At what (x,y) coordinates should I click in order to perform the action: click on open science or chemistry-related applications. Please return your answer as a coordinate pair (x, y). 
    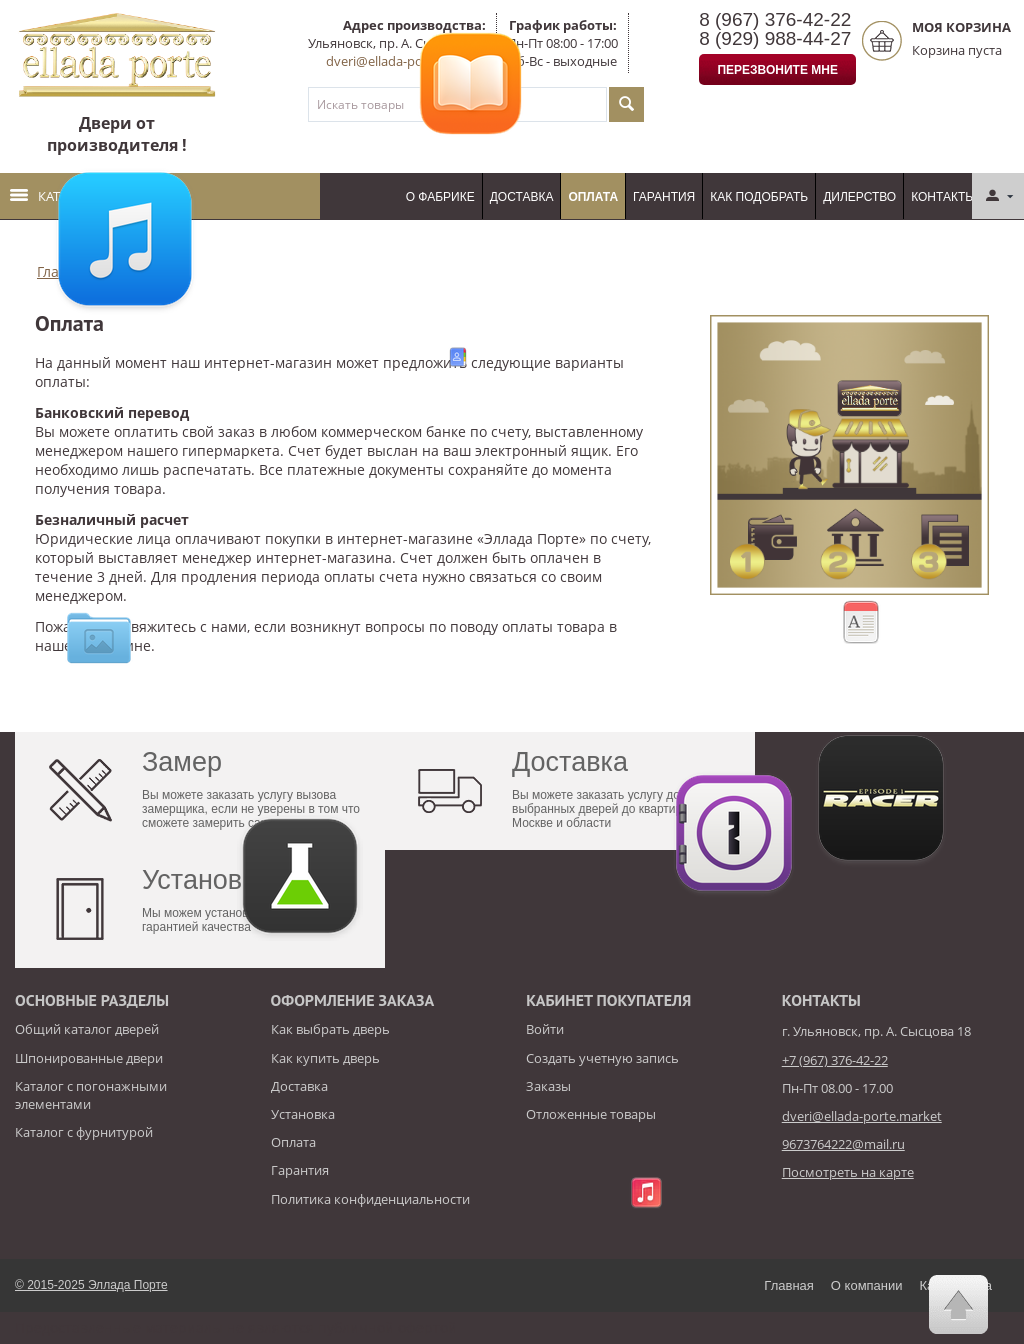
    Looking at the image, I should click on (300, 878).